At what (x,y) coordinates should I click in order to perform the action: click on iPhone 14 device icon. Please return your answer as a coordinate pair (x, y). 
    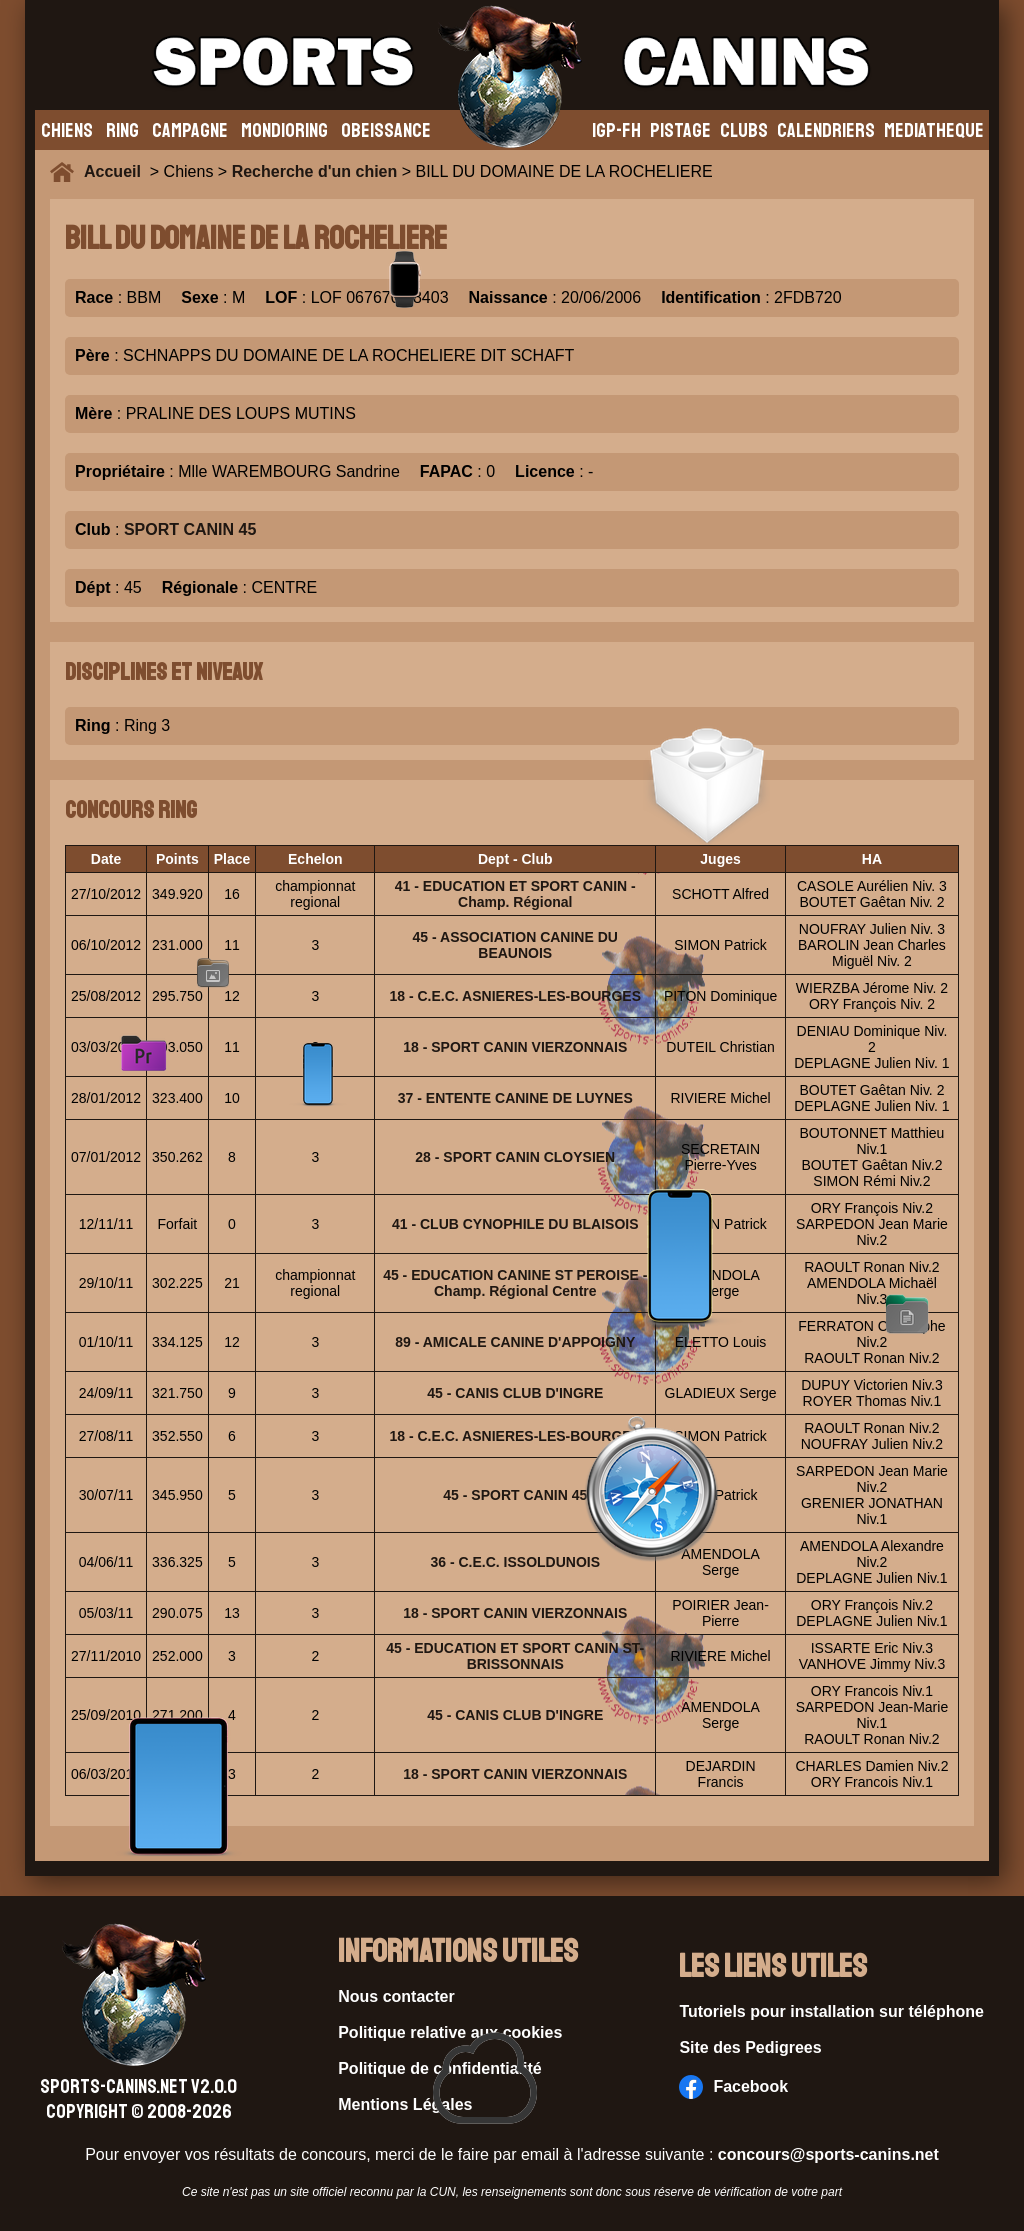
    Looking at the image, I should click on (680, 1258).